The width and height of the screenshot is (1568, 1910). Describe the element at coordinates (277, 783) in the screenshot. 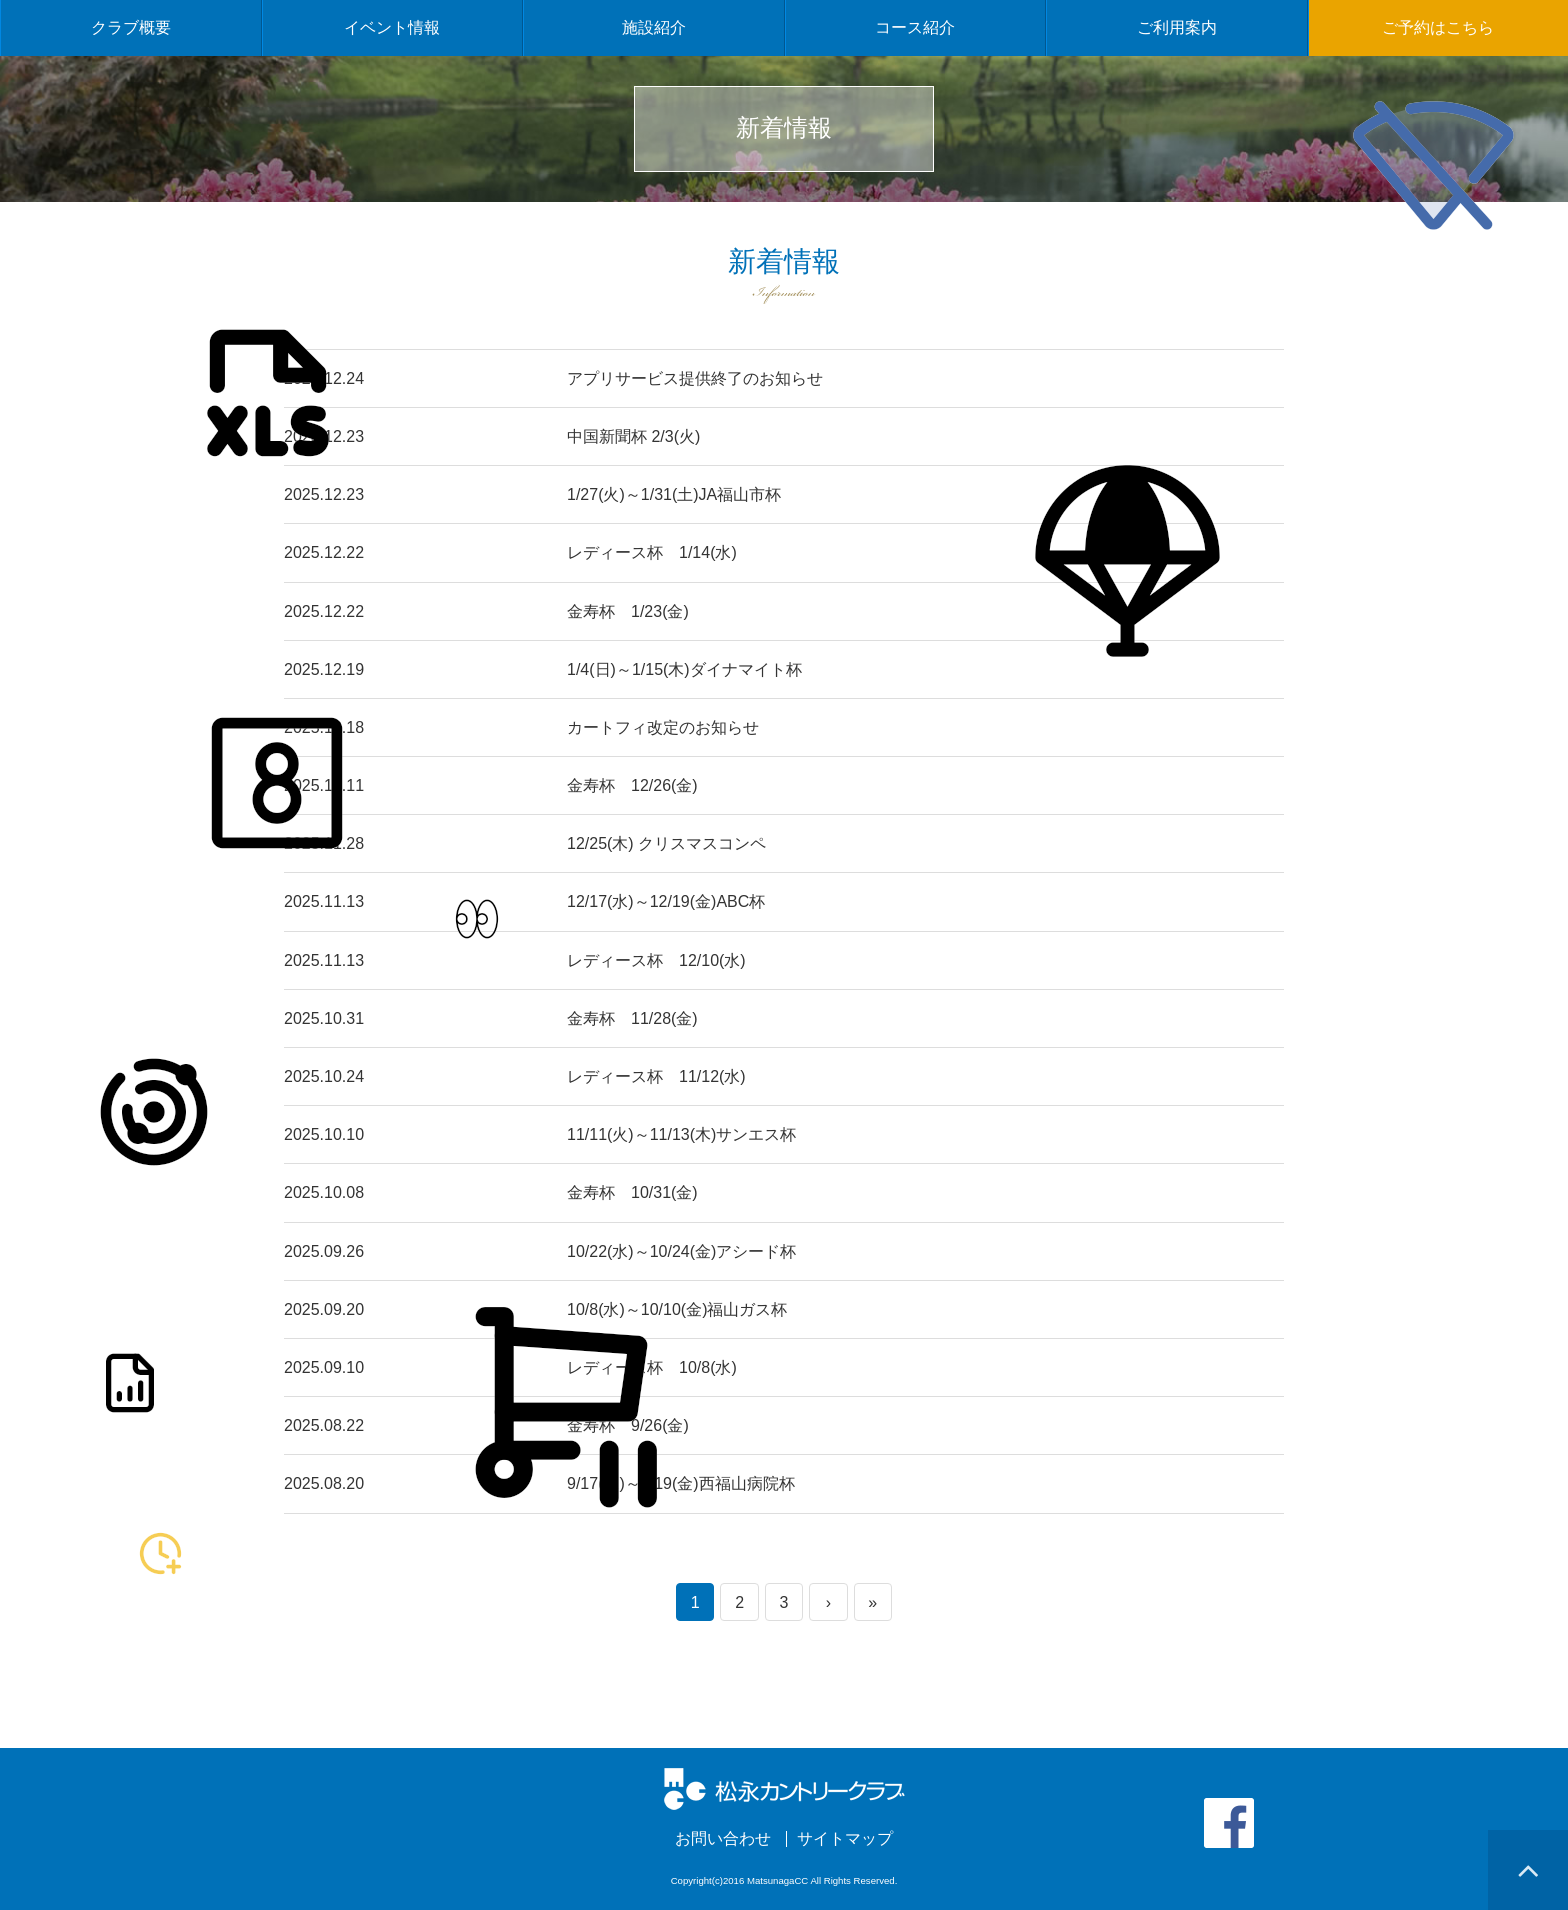

I see `select or input the number eight` at that location.